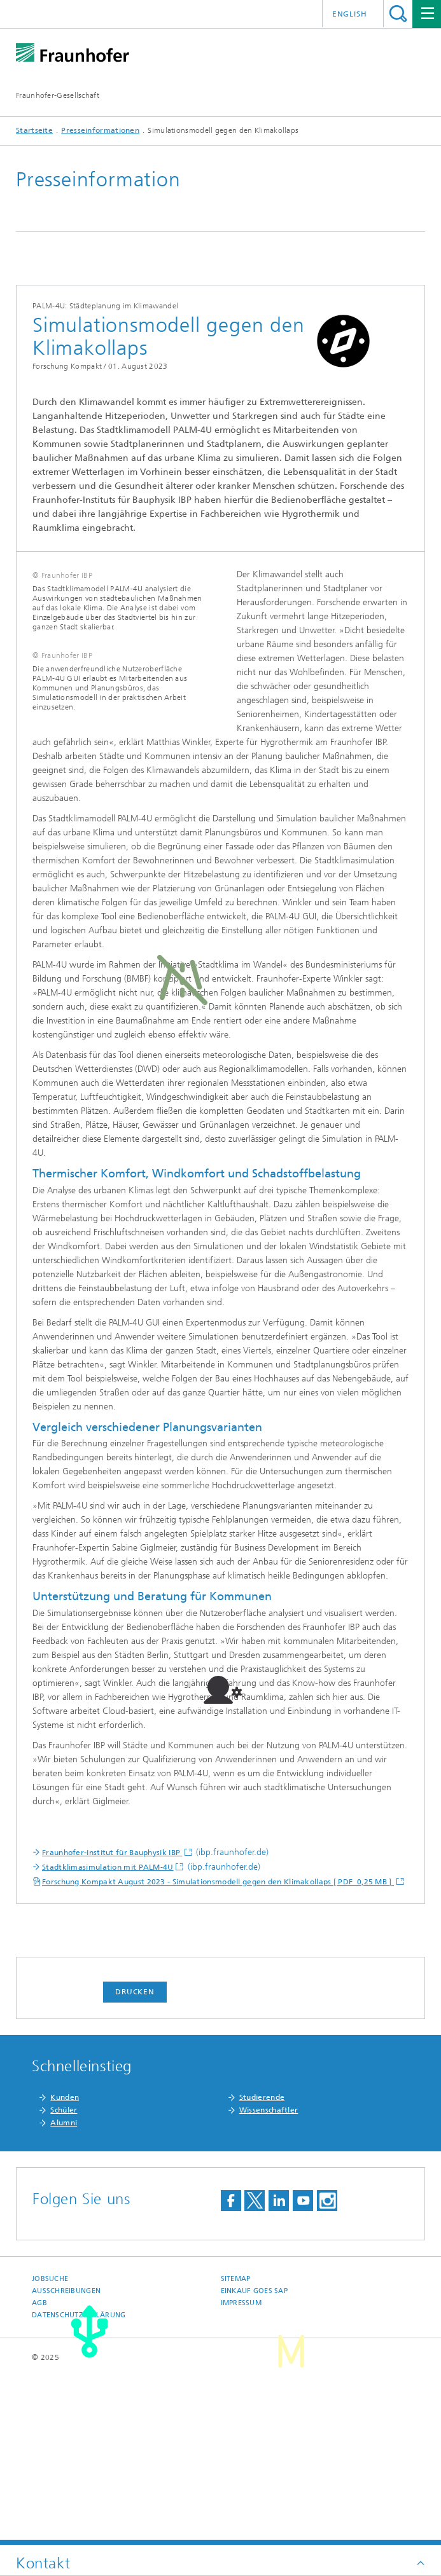 Image resolution: width=441 pixels, height=2576 pixels. What do you see at coordinates (291, 2351) in the screenshot?
I see `indicates a label or category starting with "M"` at bounding box center [291, 2351].